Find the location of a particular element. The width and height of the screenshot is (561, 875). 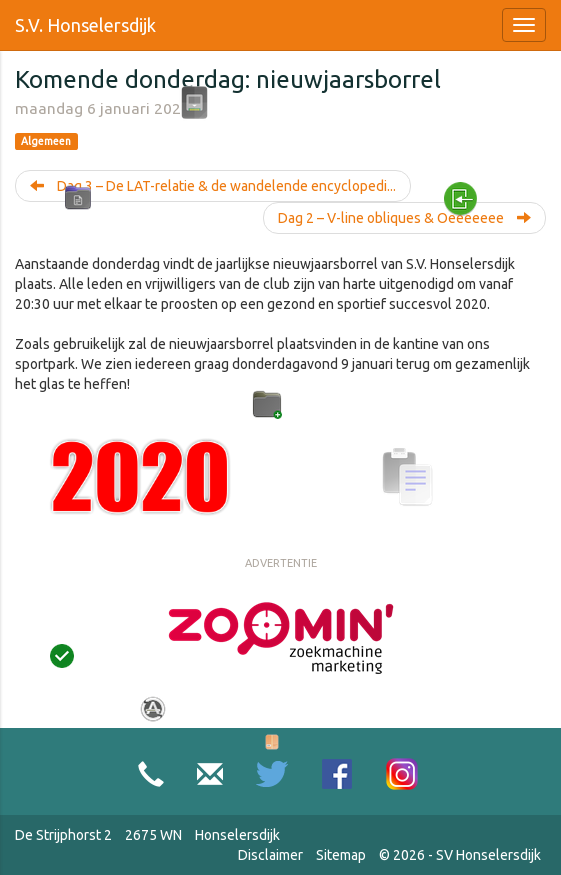

log out of your account is located at coordinates (461, 199).